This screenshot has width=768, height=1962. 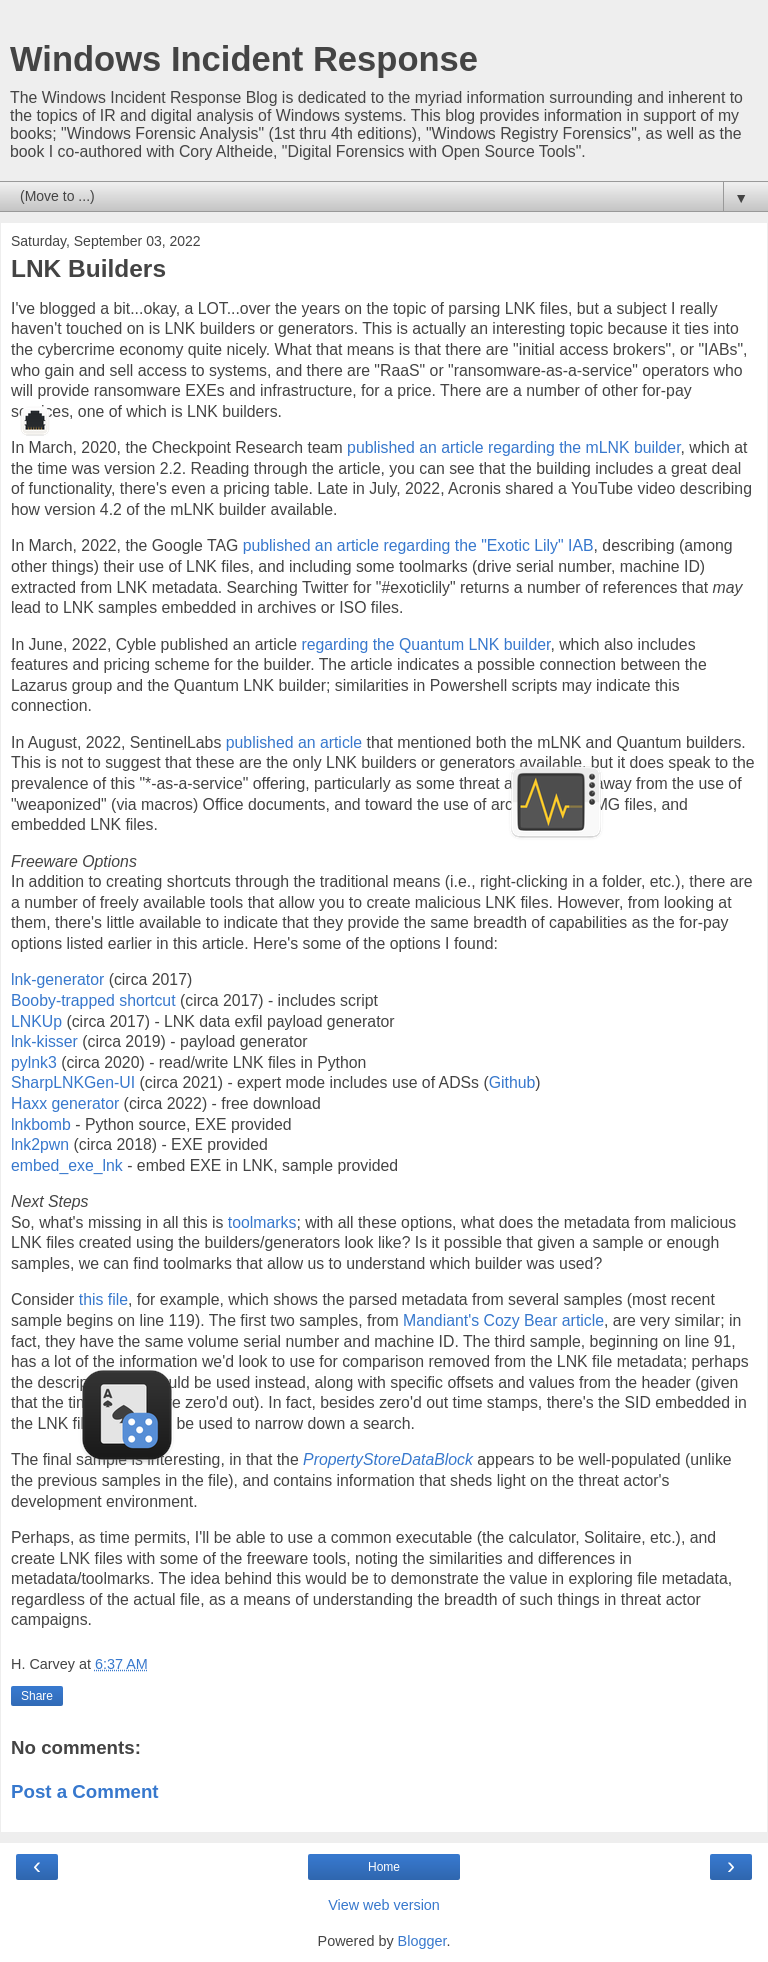 I want to click on configure DSL network connection settings, so click(x=35, y=421).